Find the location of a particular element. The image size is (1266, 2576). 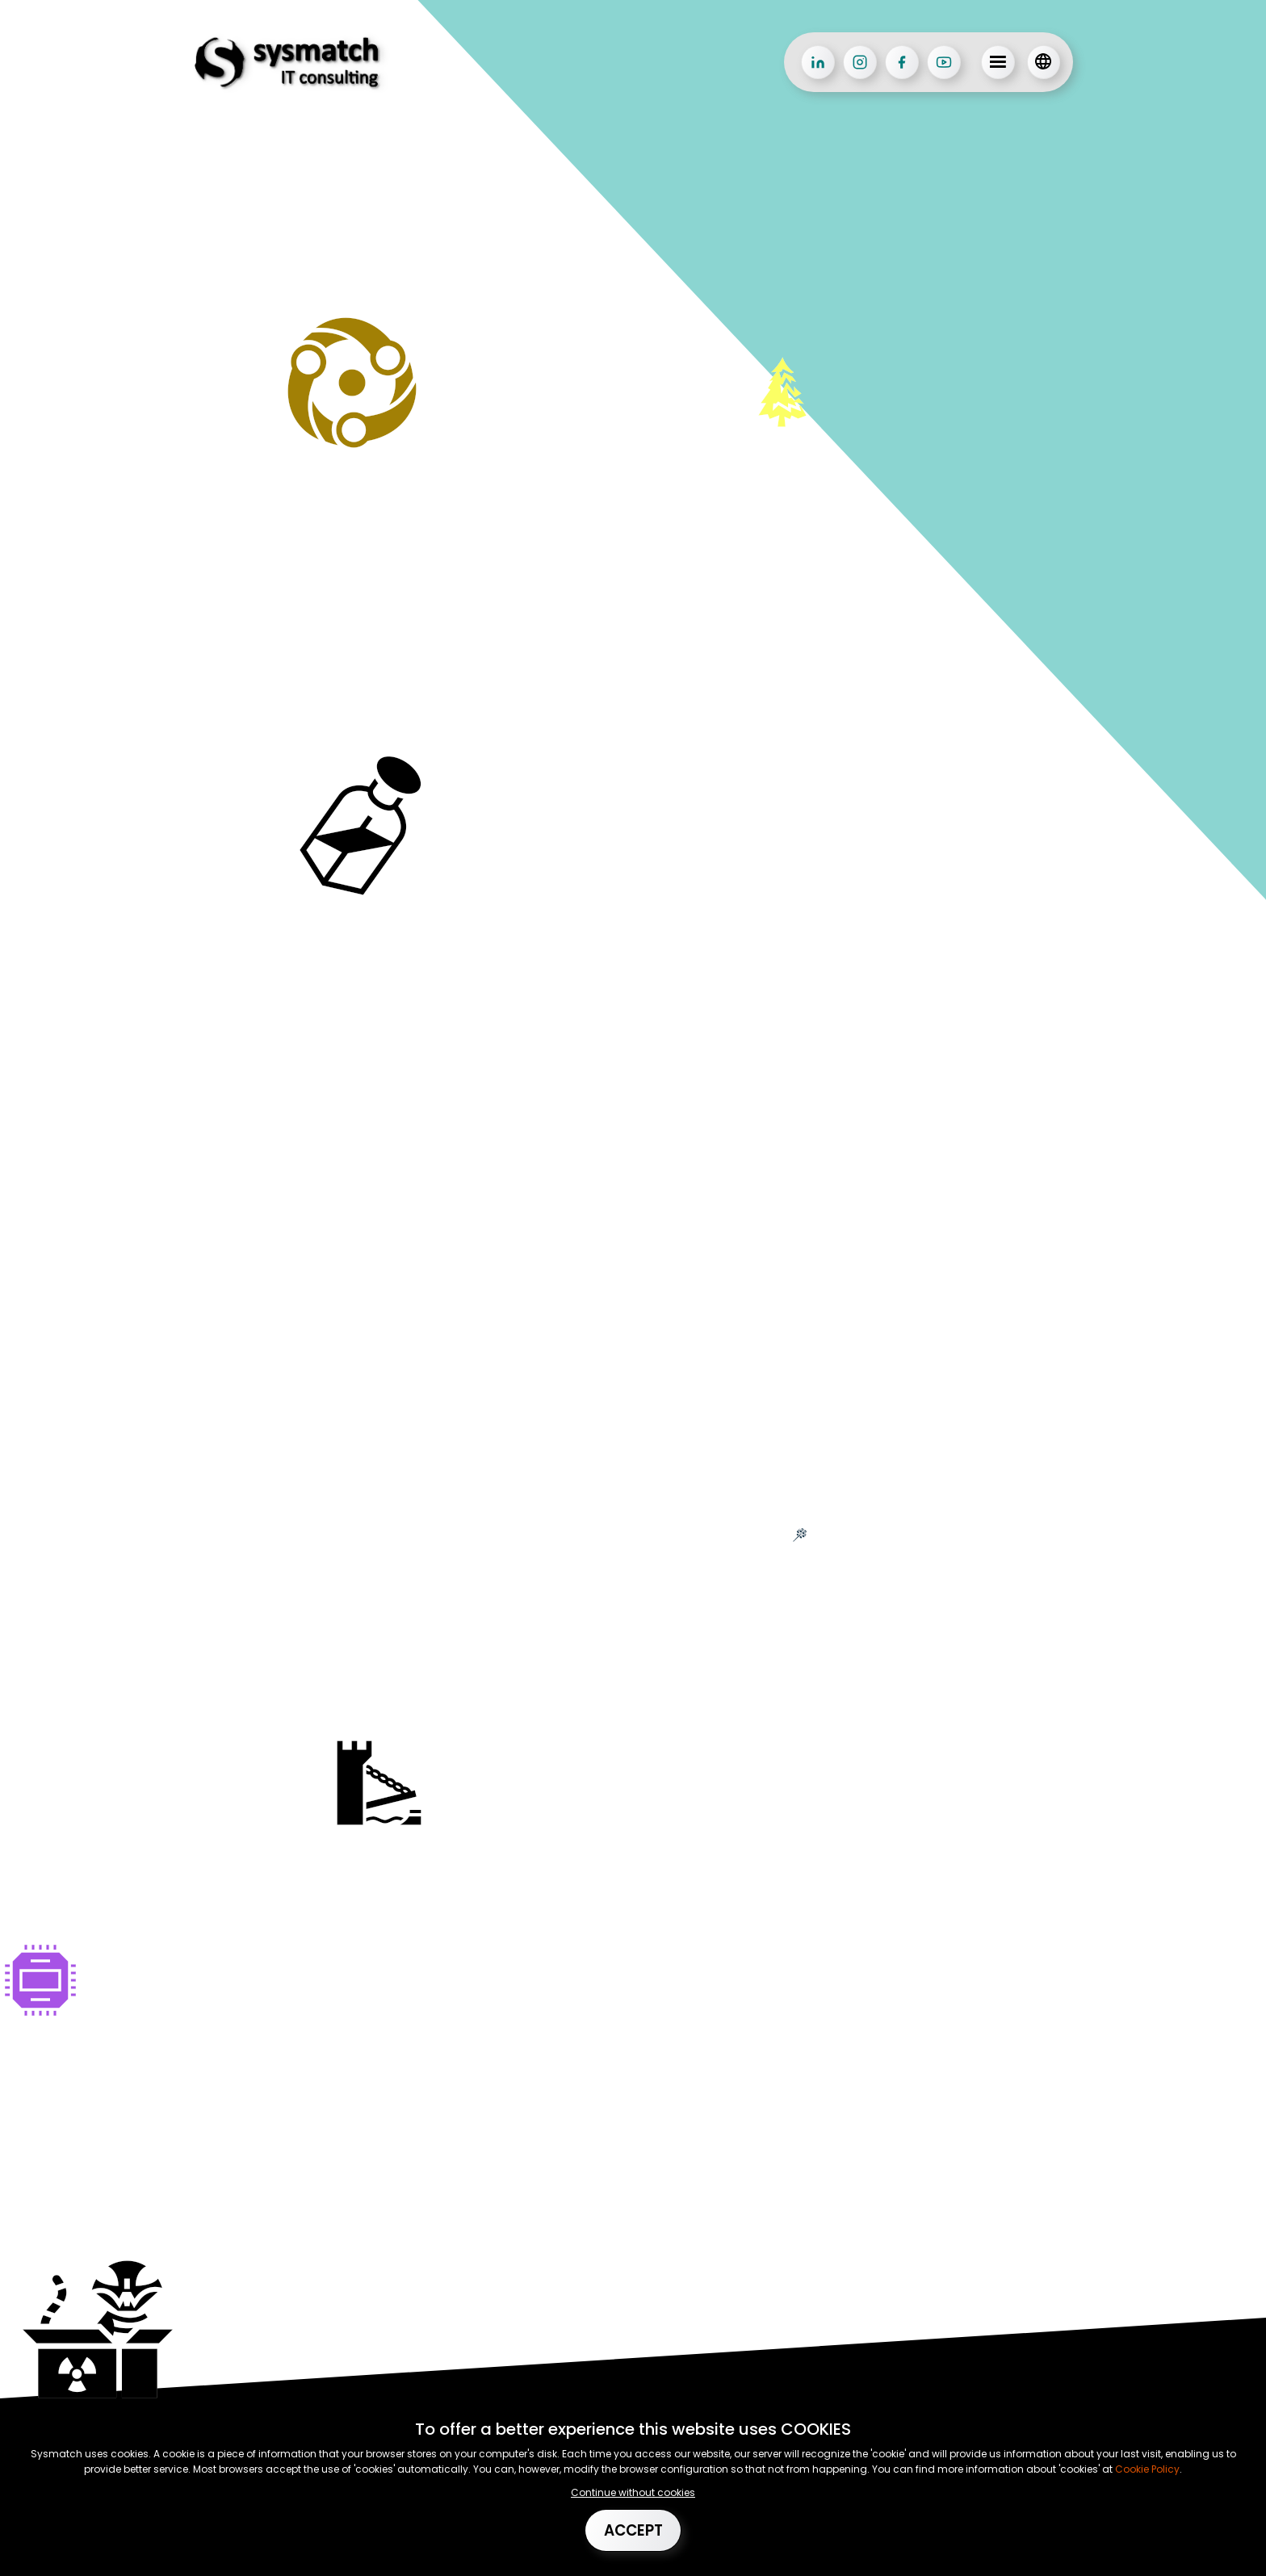

indicates a failed or negative quantum experiment outcome is located at coordinates (98, 2323).